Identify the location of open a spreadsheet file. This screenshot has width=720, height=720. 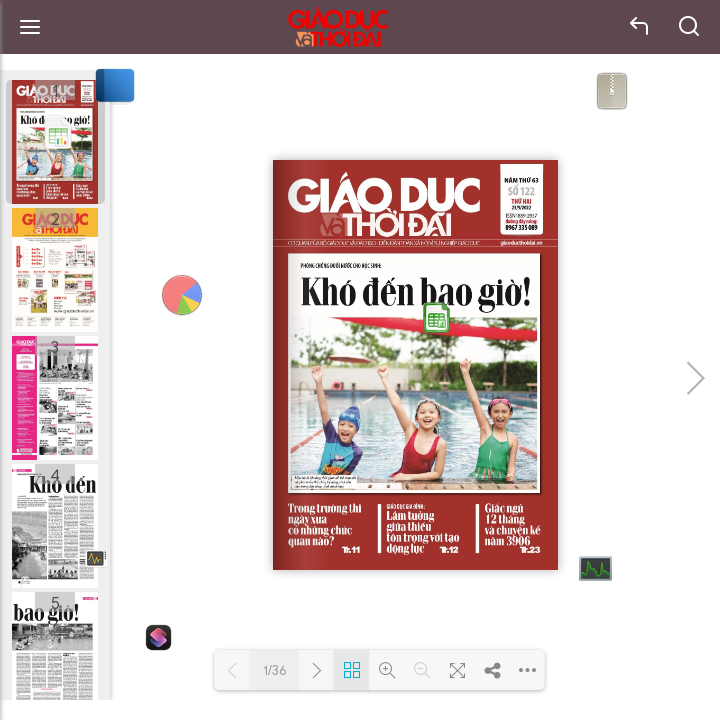
(58, 132).